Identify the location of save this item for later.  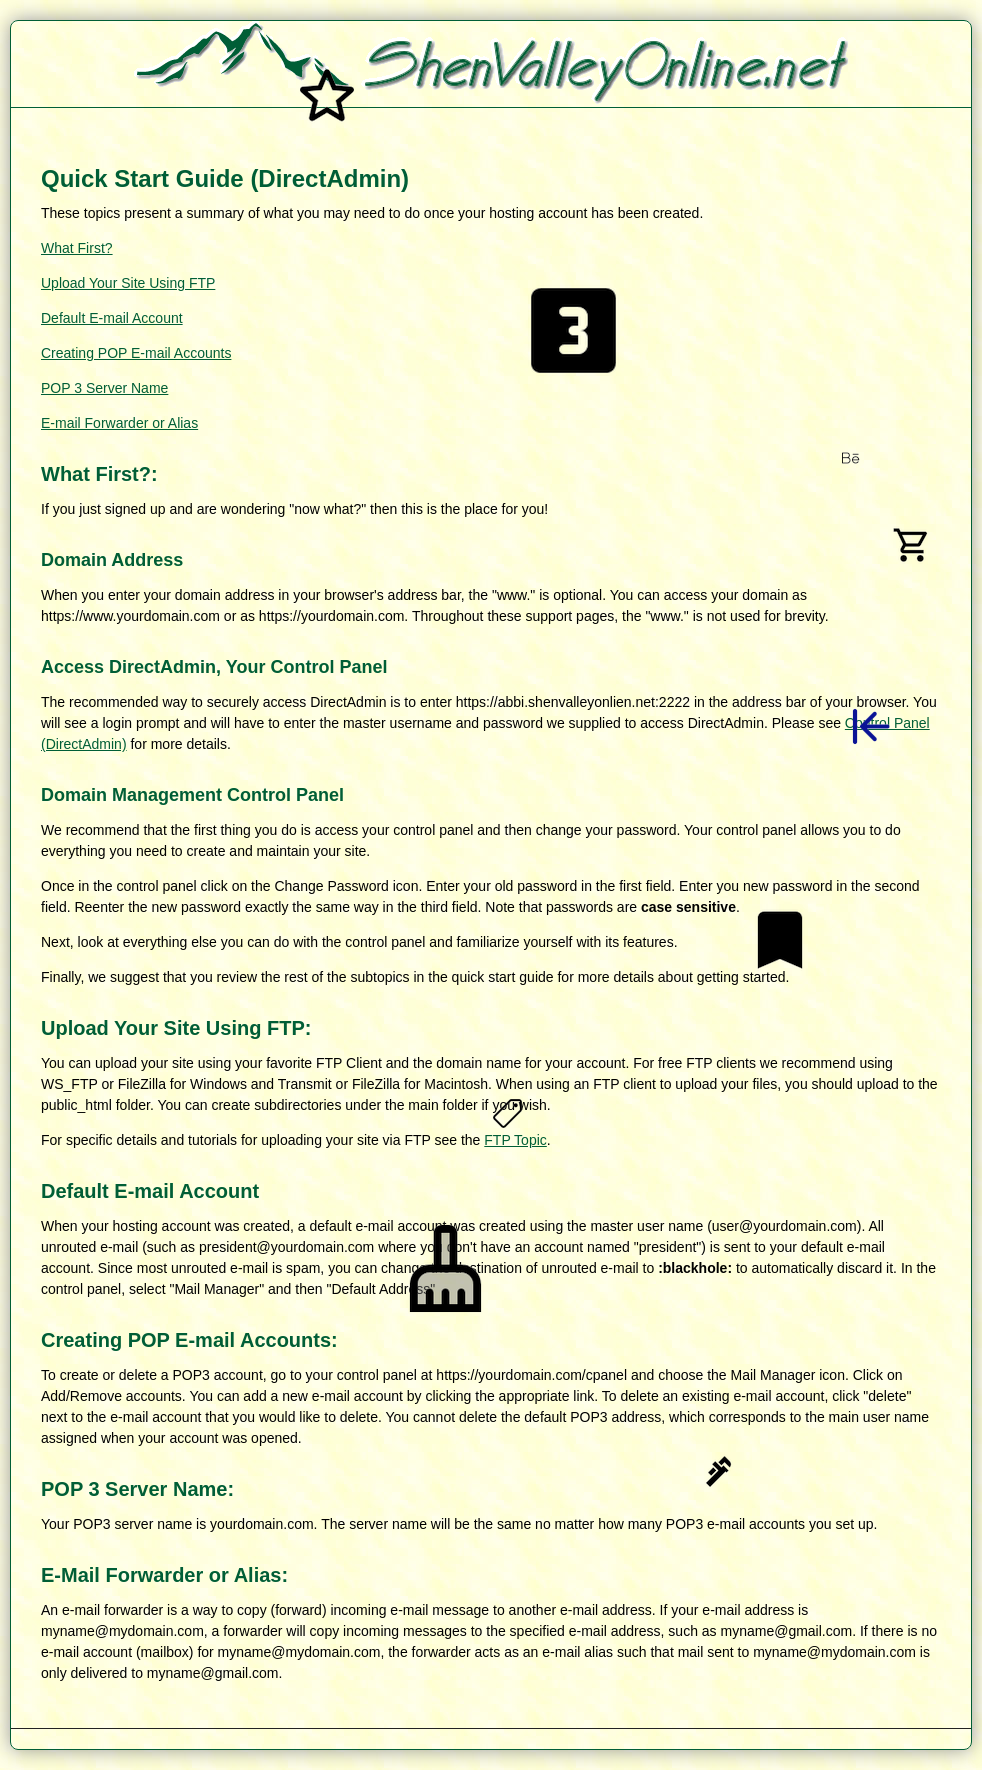
(780, 940).